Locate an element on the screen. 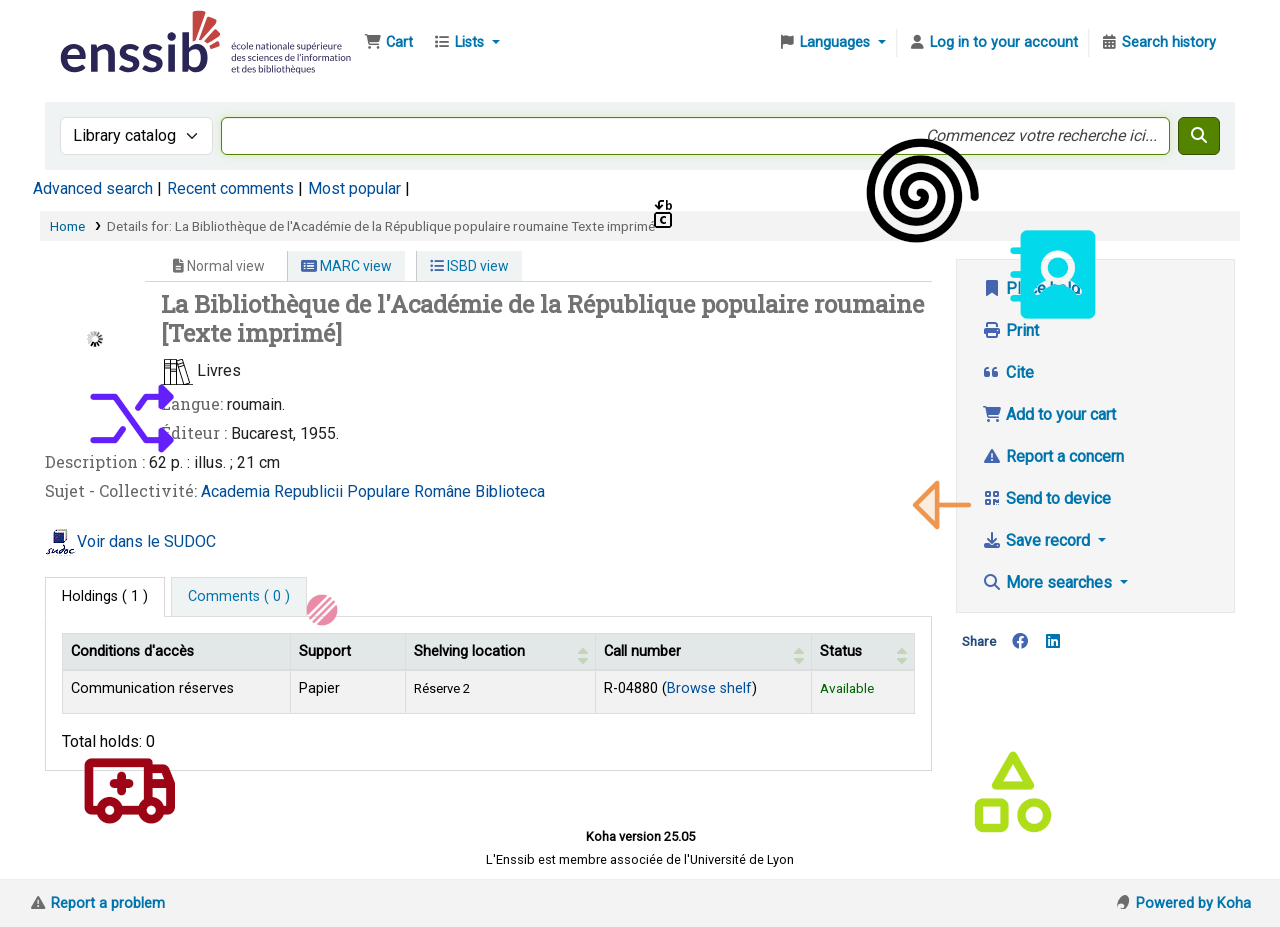 This screenshot has height=927, width=1280. go back to previous screen is located at coordinates (942, 505).